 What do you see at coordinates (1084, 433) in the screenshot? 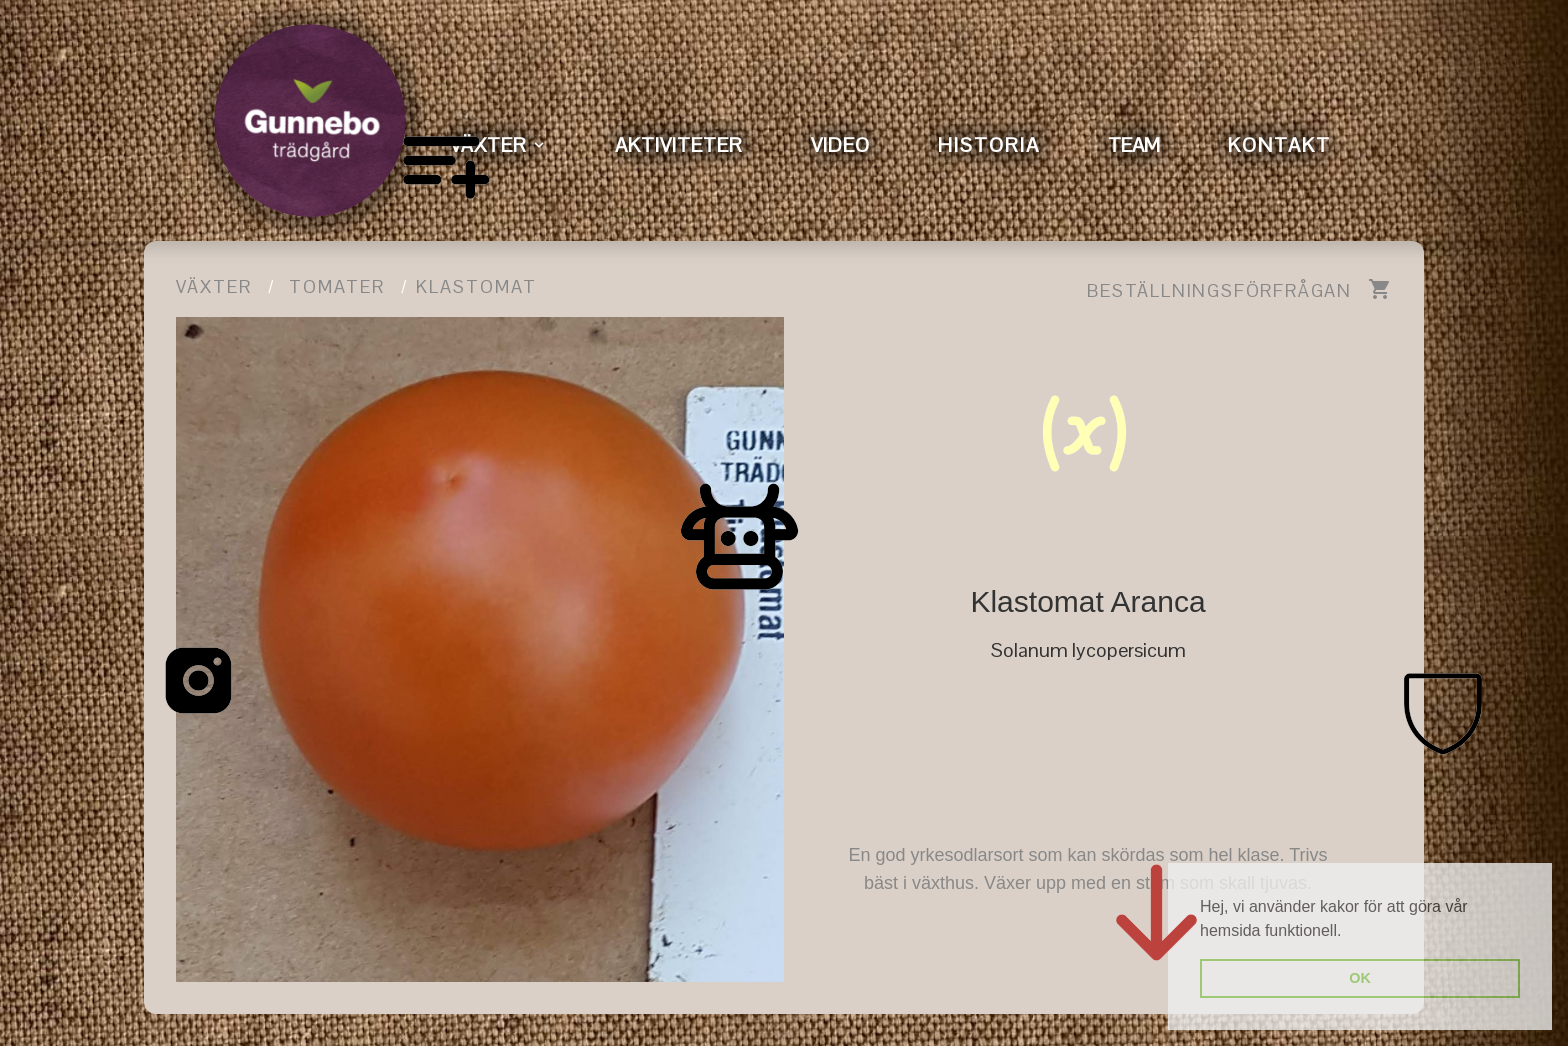
I see `represents a variable or dynamic value in code` at bounding box center [1084, 433].